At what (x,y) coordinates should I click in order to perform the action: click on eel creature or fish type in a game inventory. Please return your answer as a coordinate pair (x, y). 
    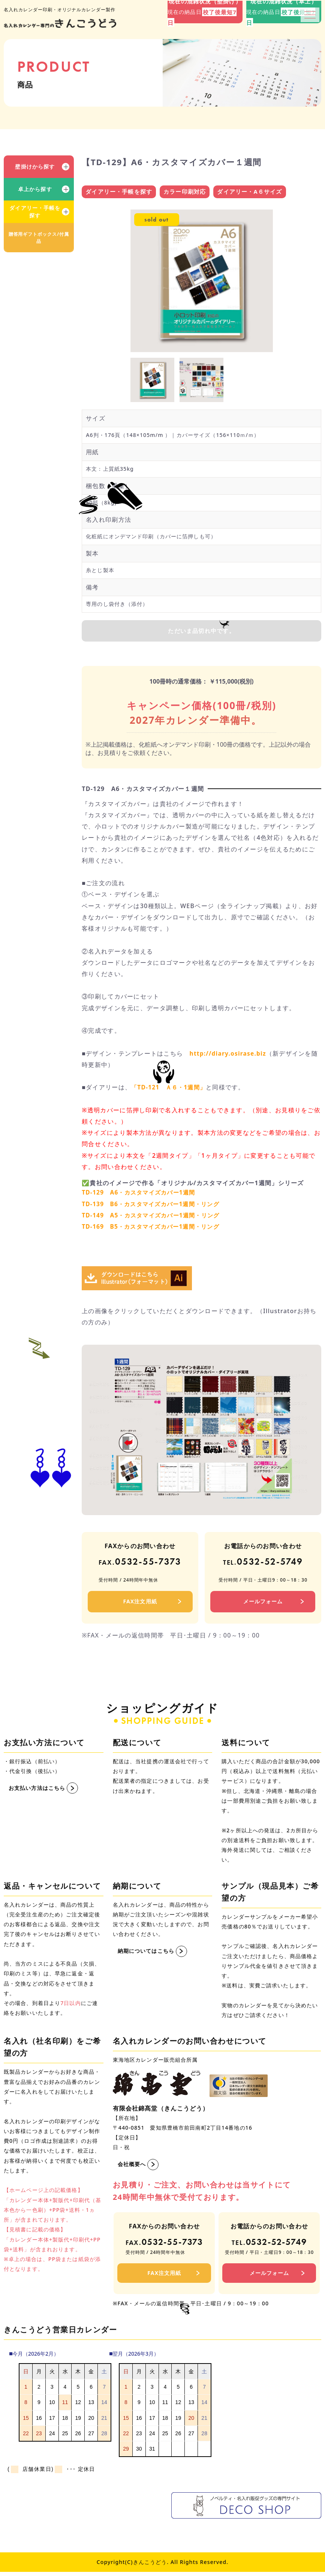
    Looking at the image, I should click on (88, 505).